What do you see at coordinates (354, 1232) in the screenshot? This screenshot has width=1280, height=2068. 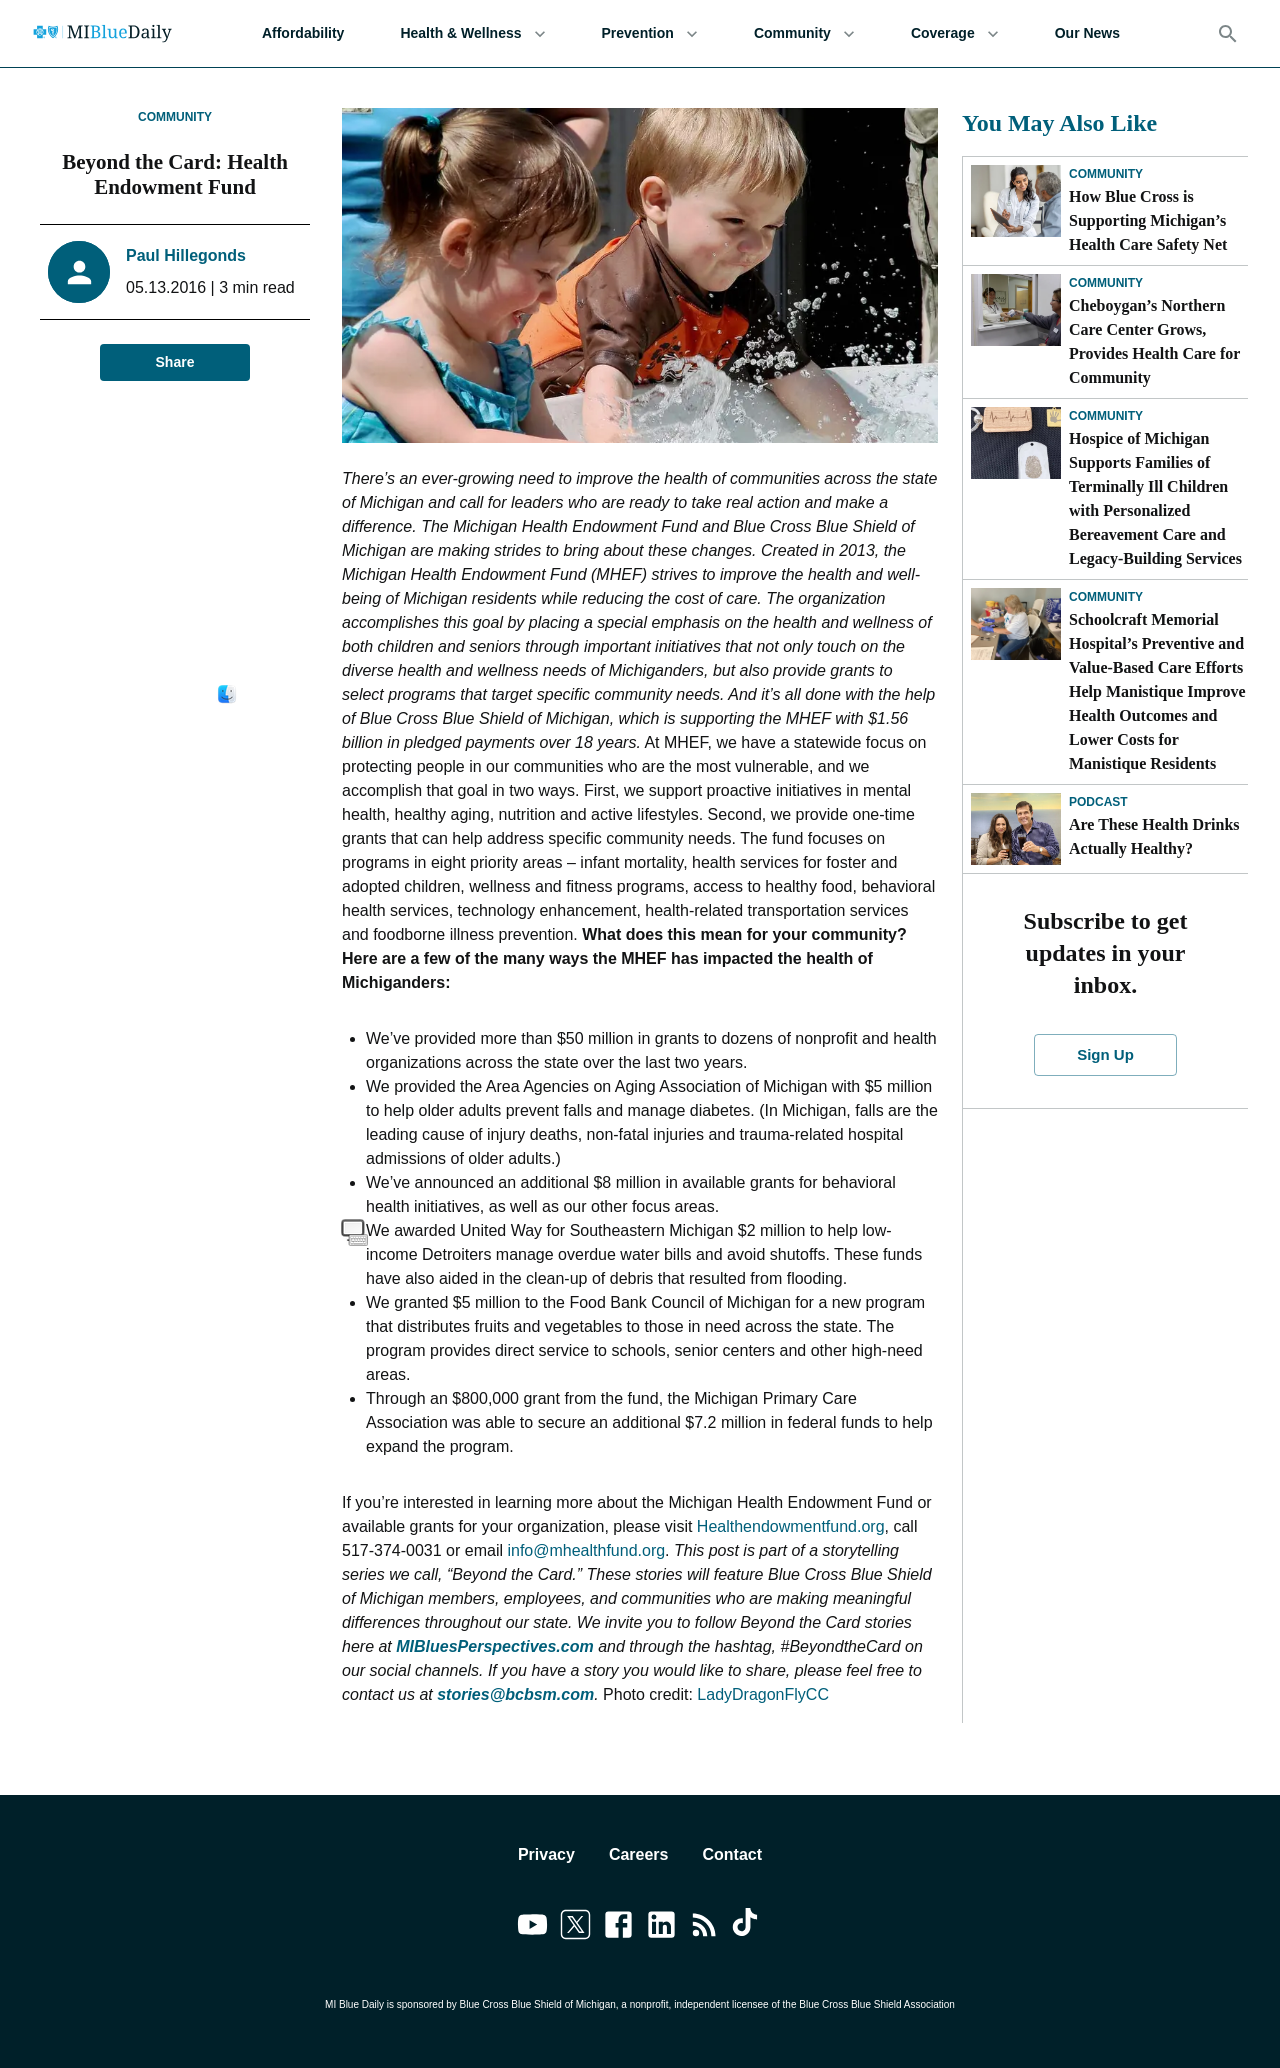 I see `access computer or desktop settings` at bounding box center [354, 1232].